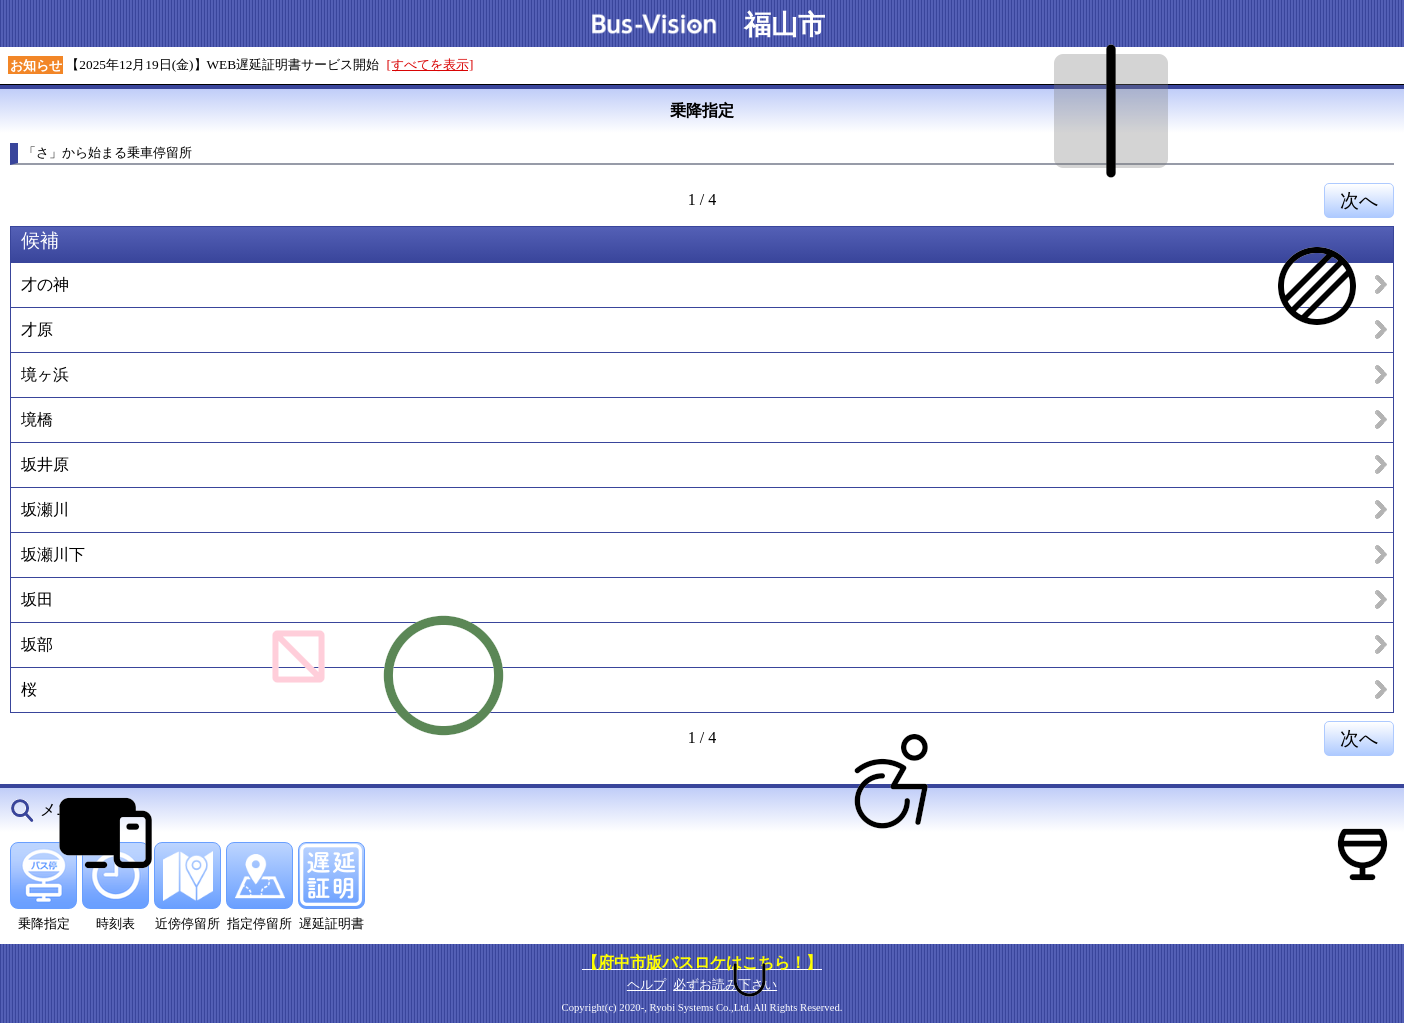 The image size is (1404, 1023). I want to click on manage connected devices, so click(104, 833).